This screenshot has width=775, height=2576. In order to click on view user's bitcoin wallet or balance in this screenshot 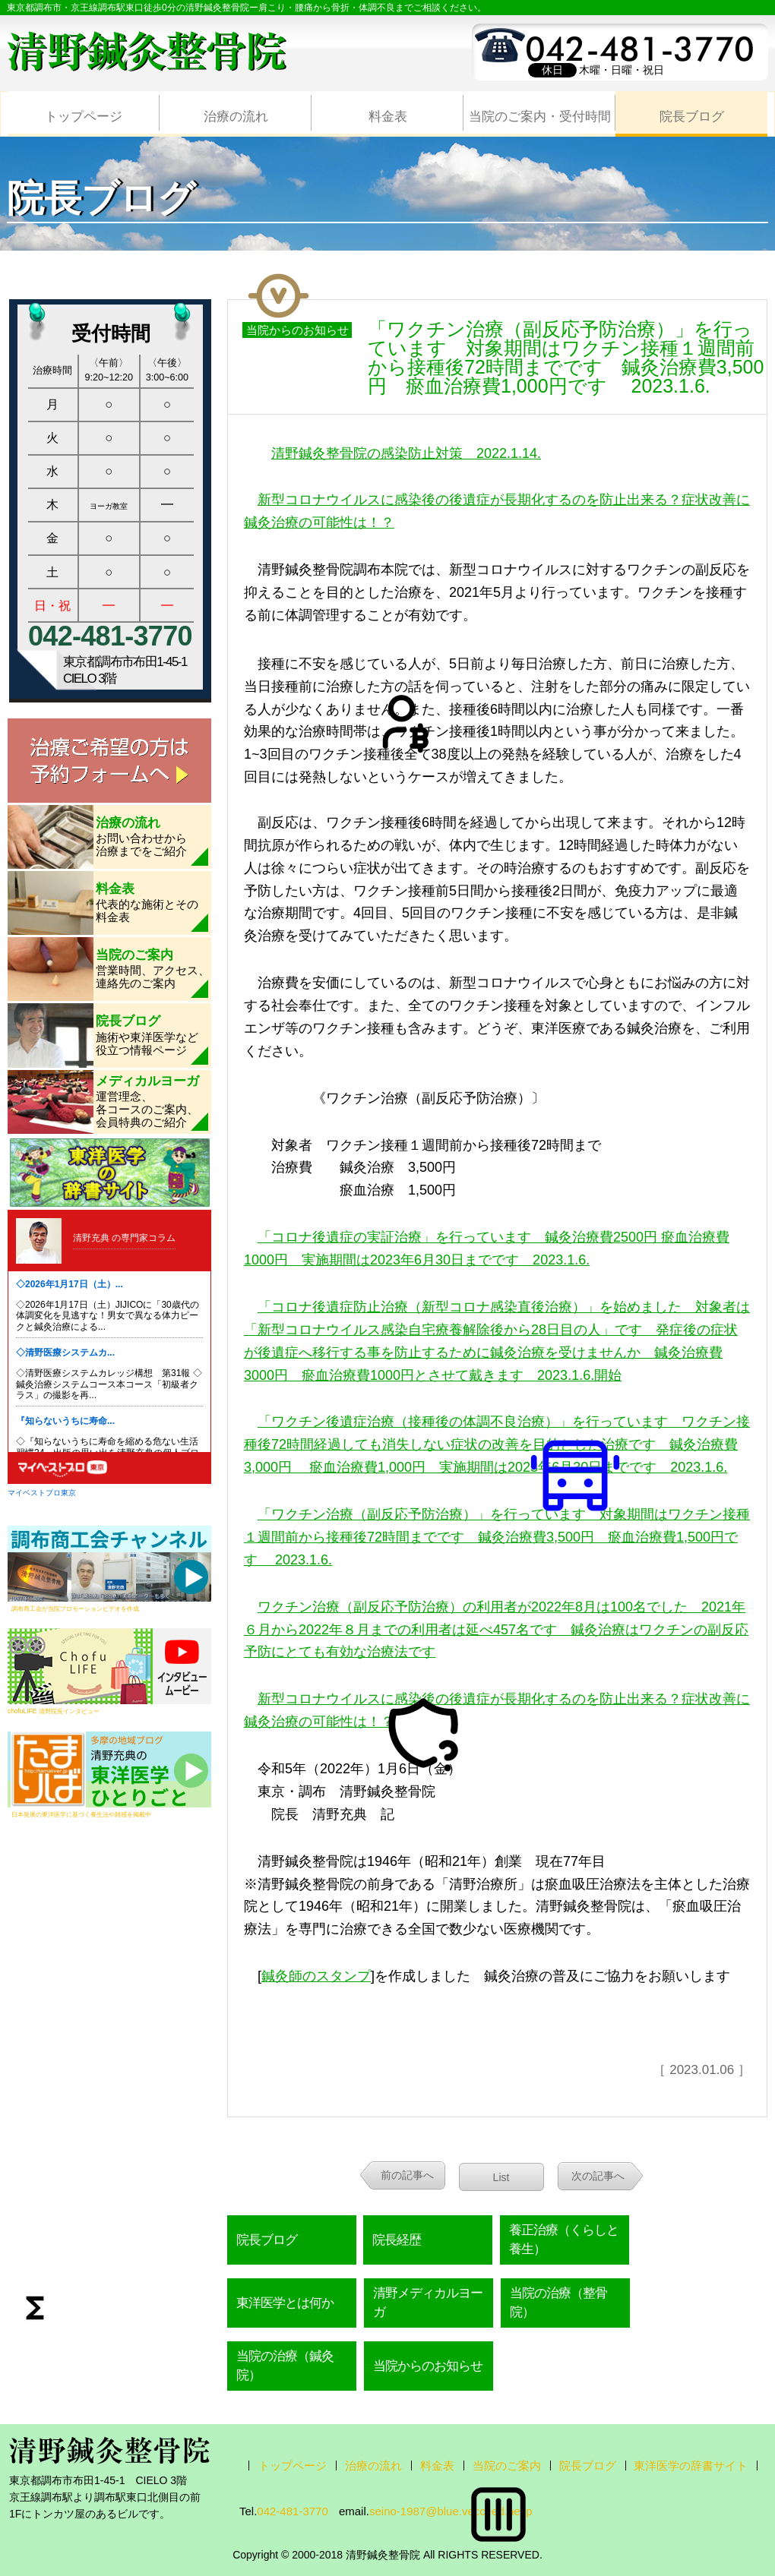, I will do `click(401, 721)`.